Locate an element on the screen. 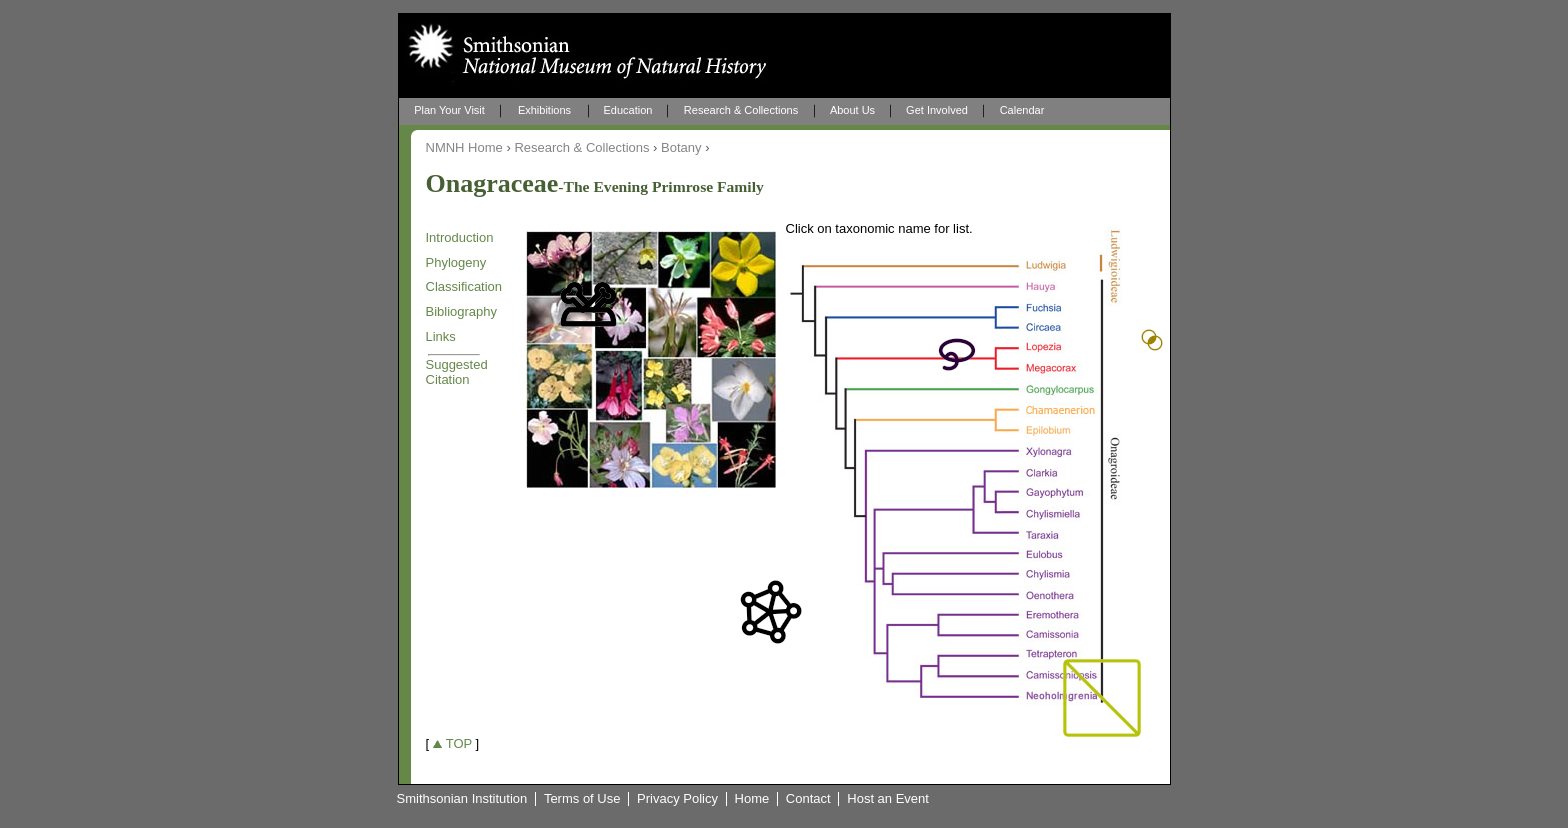 The image size is (1568, 828). apply intersection operation to selected shapes is located at coordinates (1152, 340).